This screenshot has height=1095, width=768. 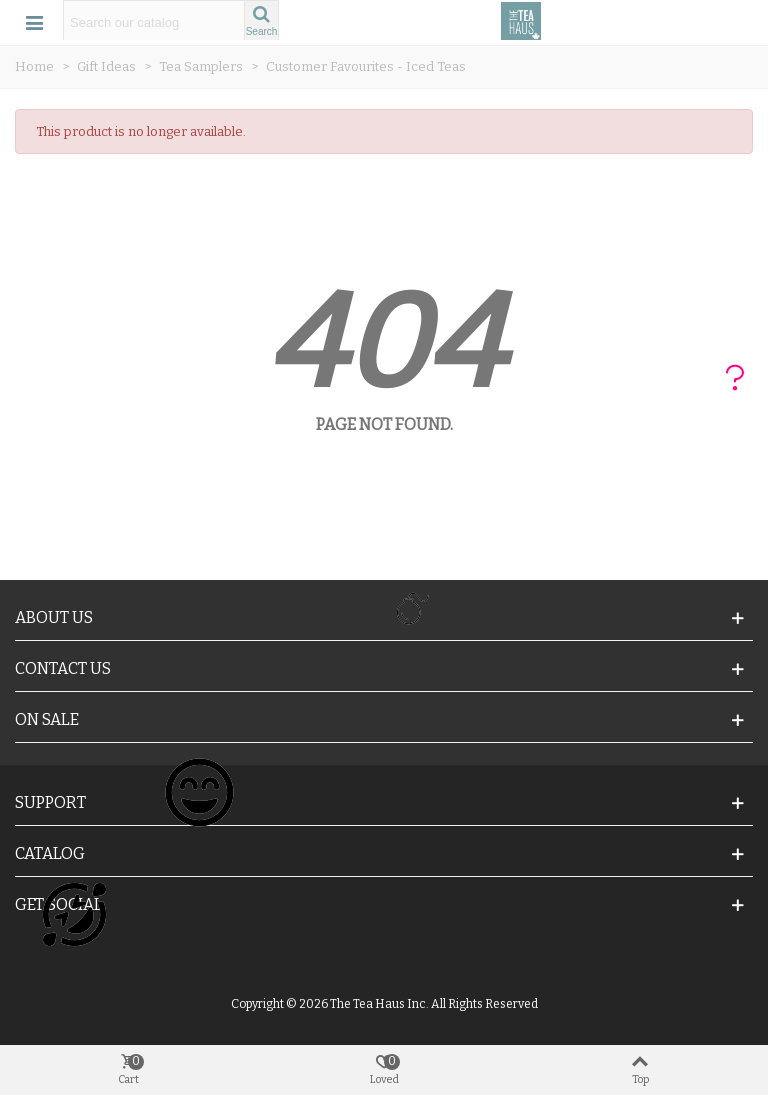 I want to click on react with laughing tears emoji, so click(x=74, y=914).